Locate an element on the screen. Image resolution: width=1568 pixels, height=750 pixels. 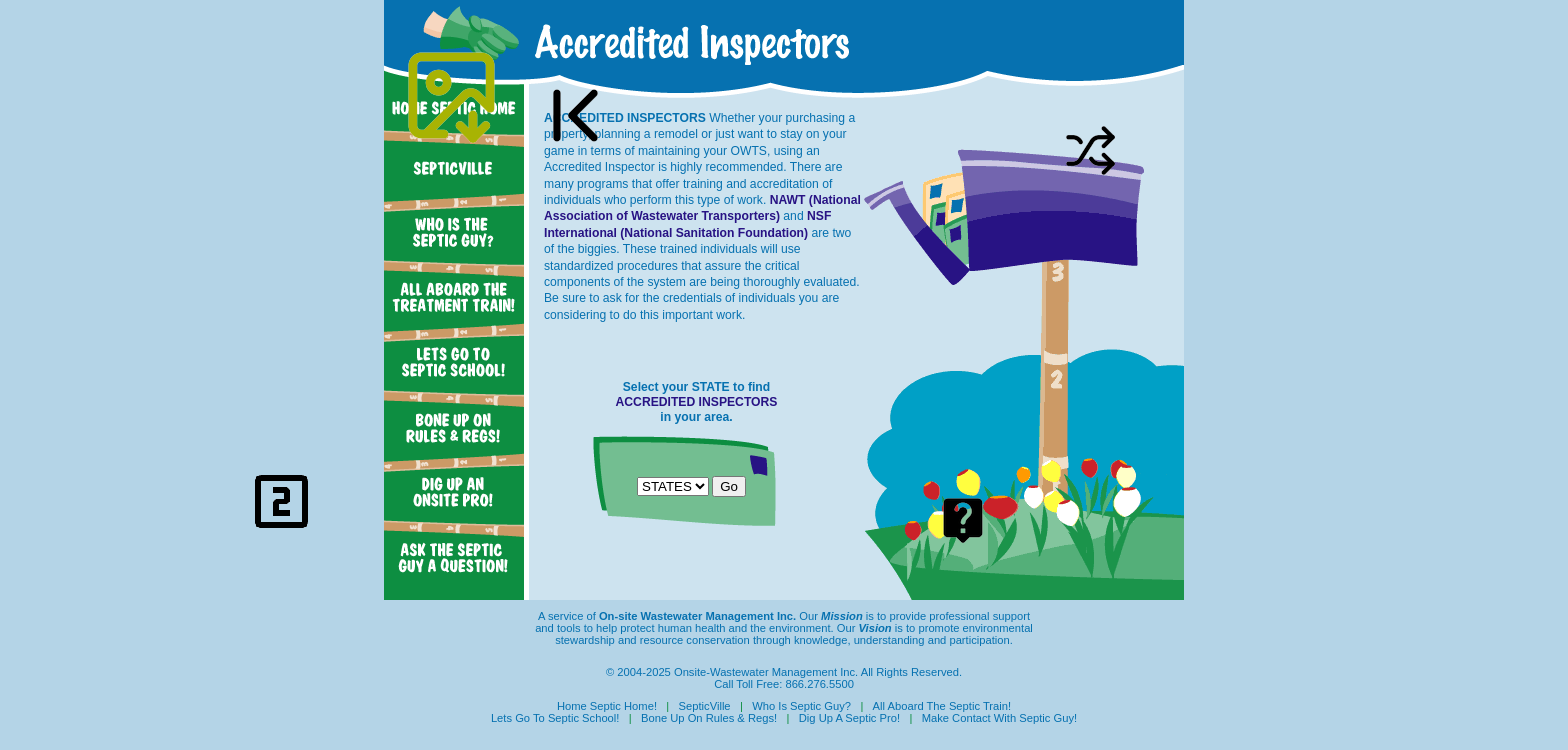
shuffle playlist or queue order is located at coordinates (1090, 150).